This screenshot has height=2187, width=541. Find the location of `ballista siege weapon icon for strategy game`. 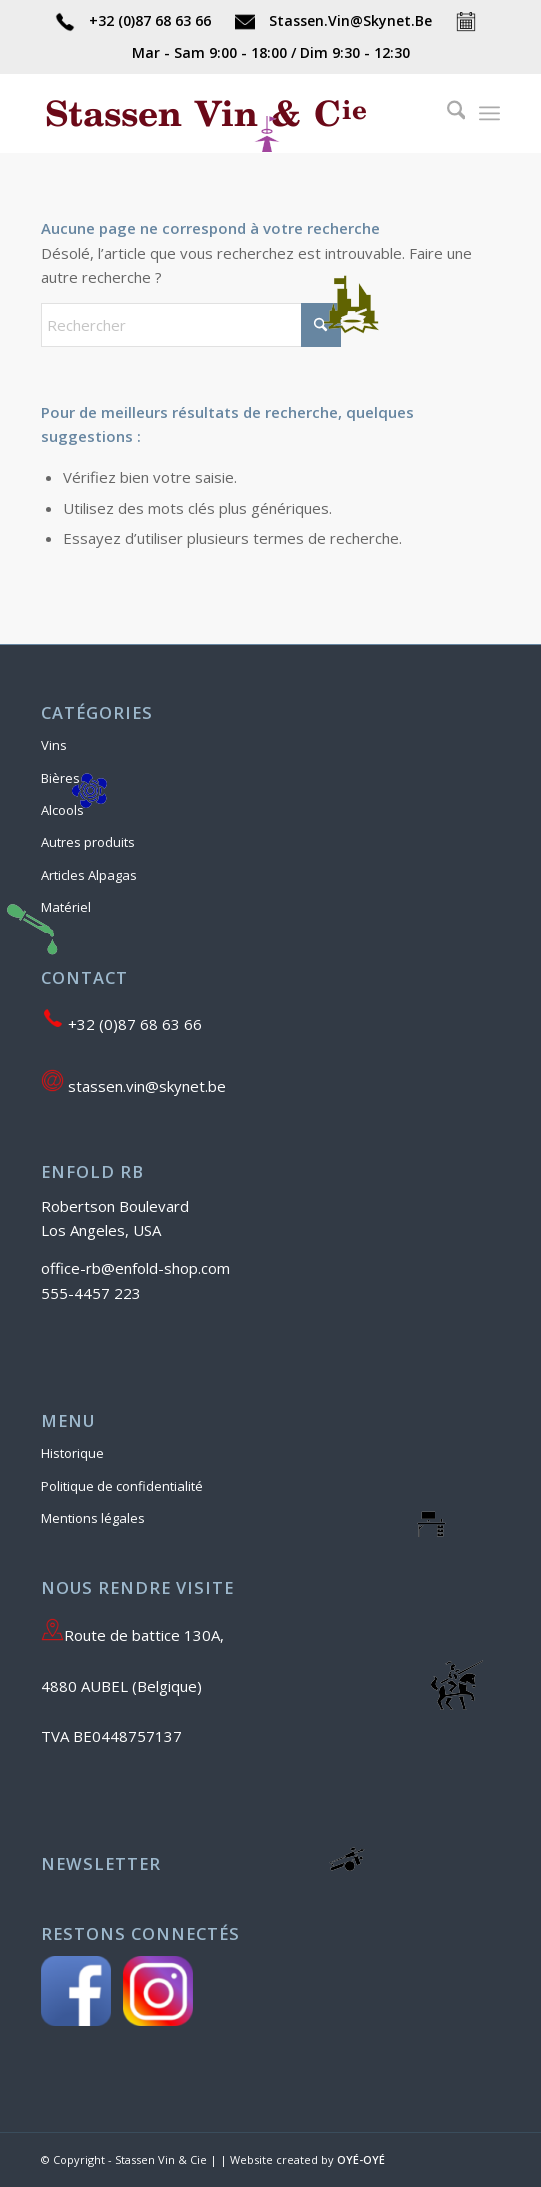

ballista siege weapon icon for strategy game is located at coordinates (347, 1859).